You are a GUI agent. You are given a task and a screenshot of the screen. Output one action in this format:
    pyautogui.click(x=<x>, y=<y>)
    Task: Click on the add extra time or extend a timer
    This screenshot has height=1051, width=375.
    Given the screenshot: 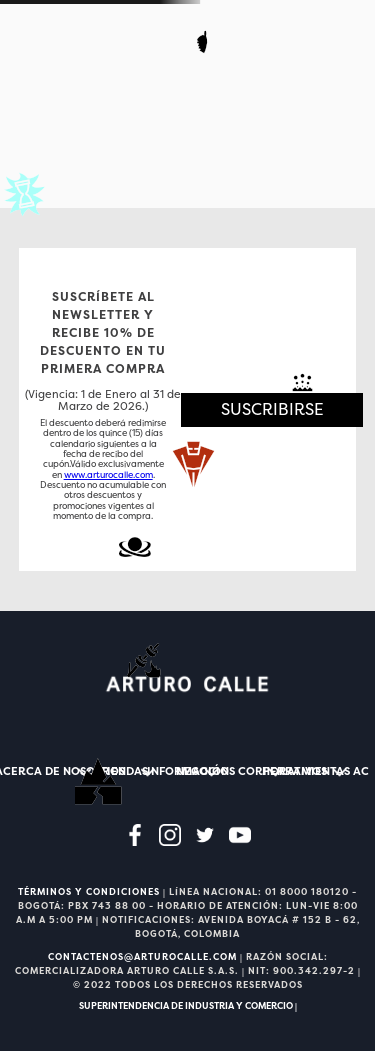 What is the action you would take?
    pyautogui.click(x=24, y=194)
    